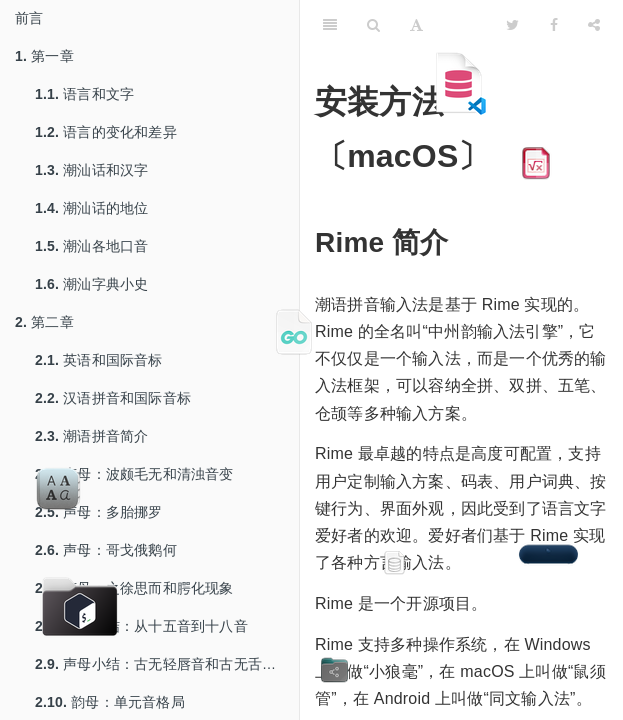 This screenshot has height=720, width=623. I want to click on a Go programming language source file, so click(294, 332).